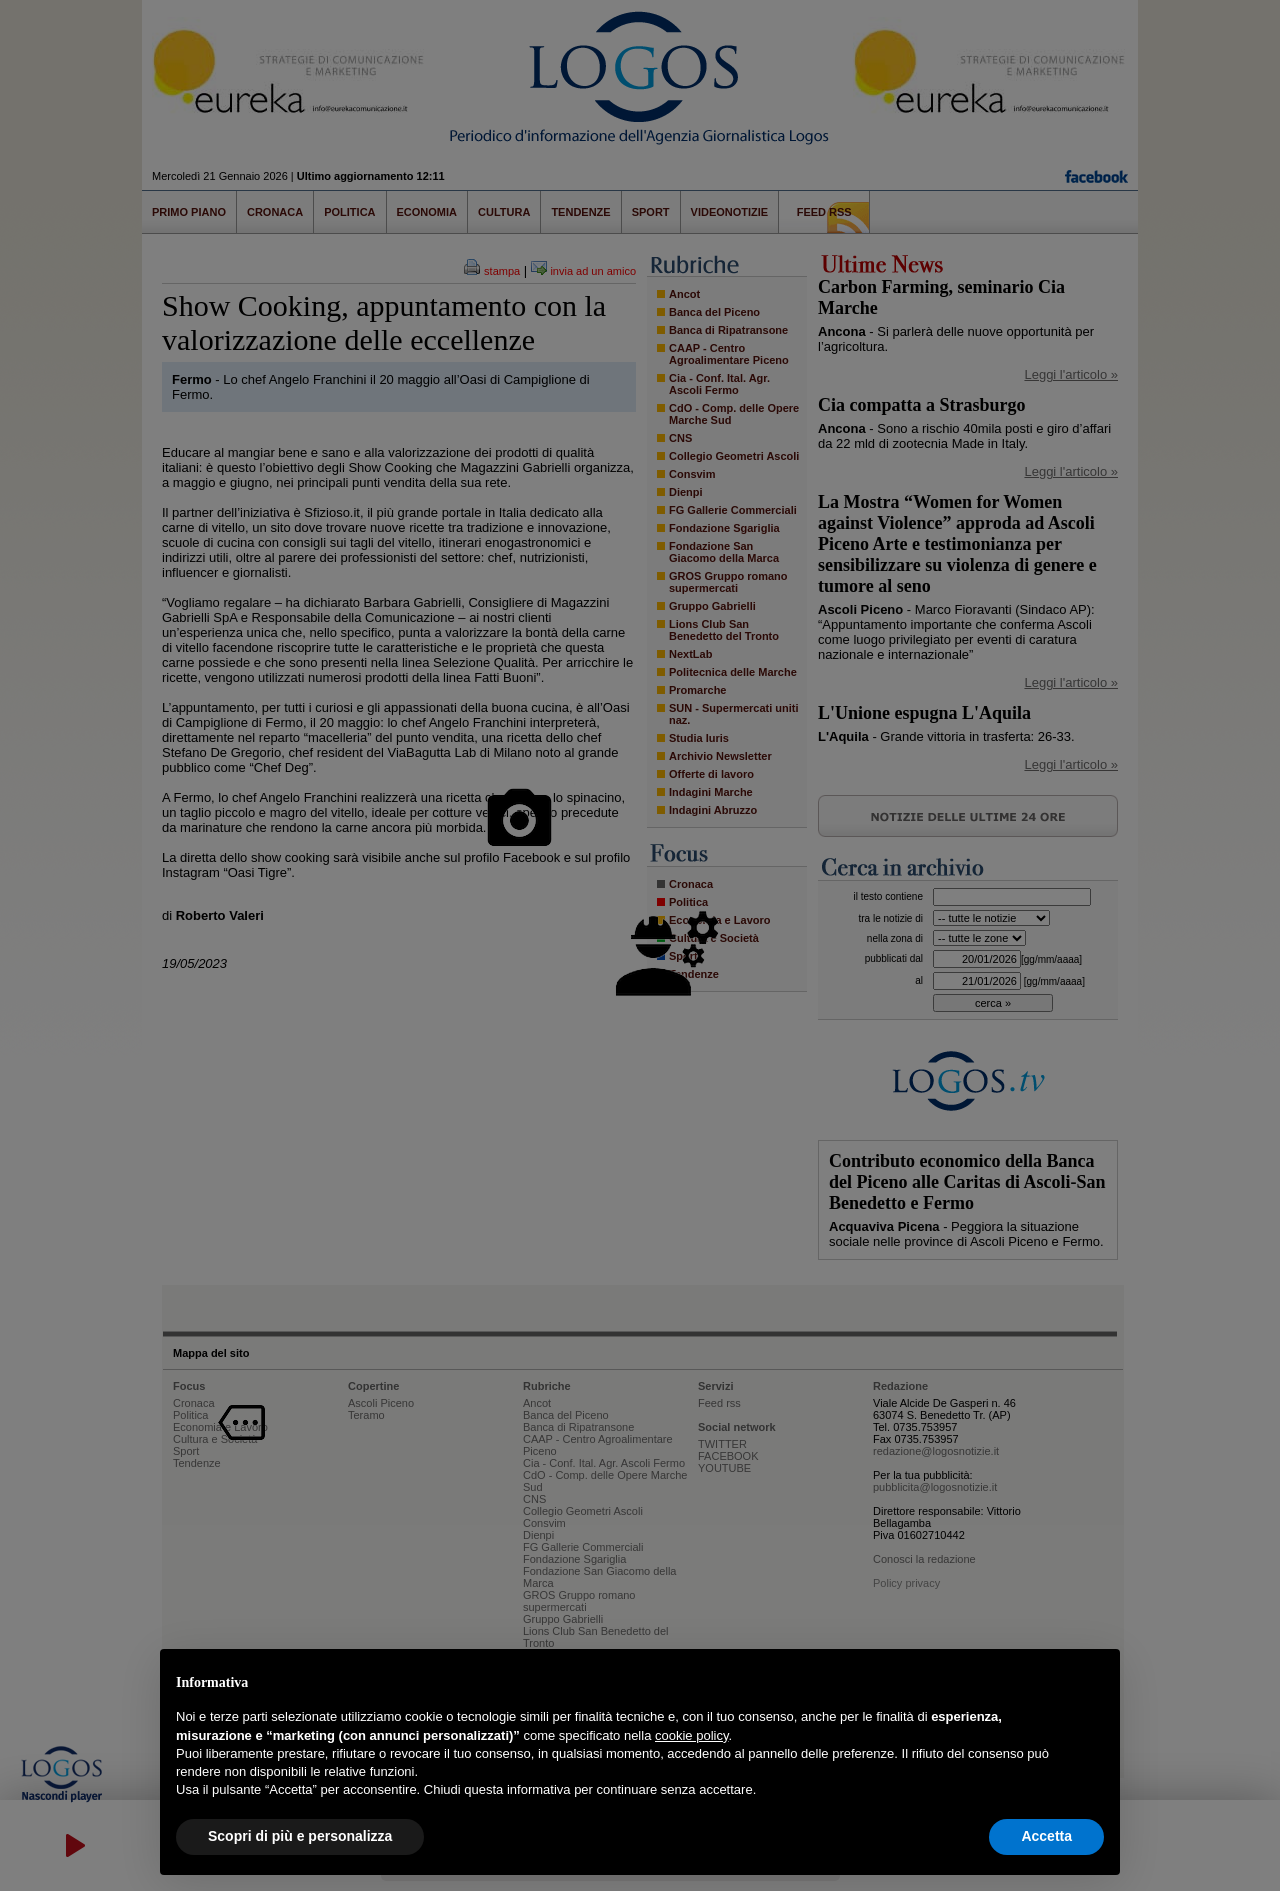 The image size is (1280, 1891). I want to click on access engineering or technical settings, so click(667, 953).